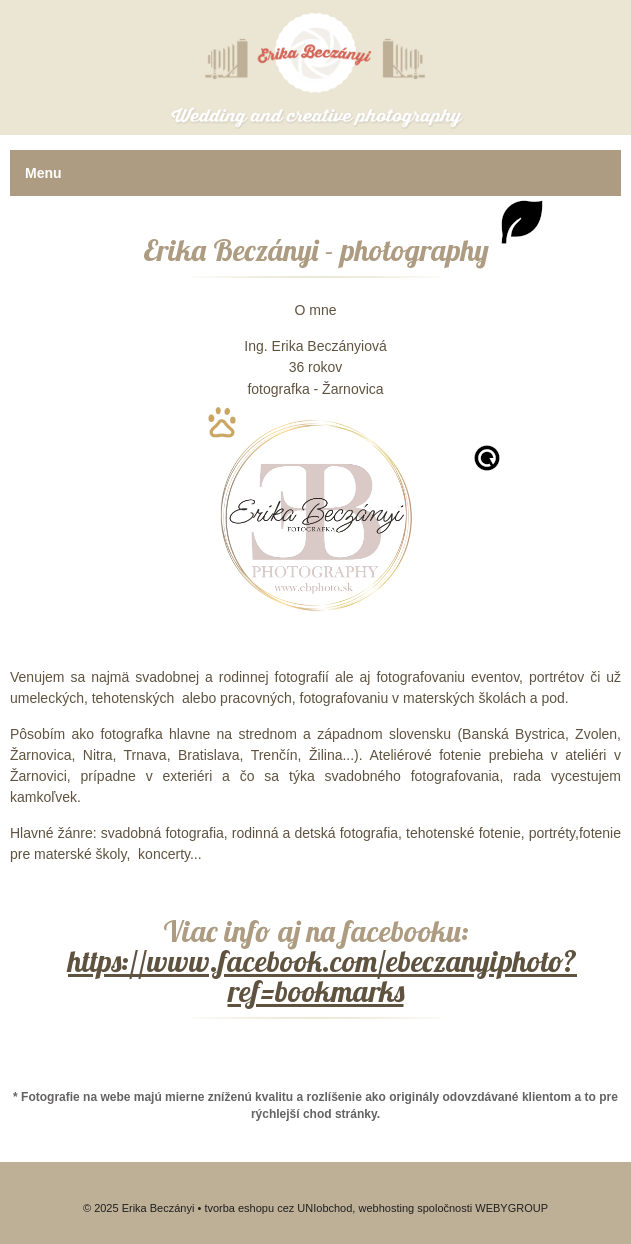  Describe the element at coordinates (487, 458) in the screenshot. I see `restart or reboot the device` at that location.